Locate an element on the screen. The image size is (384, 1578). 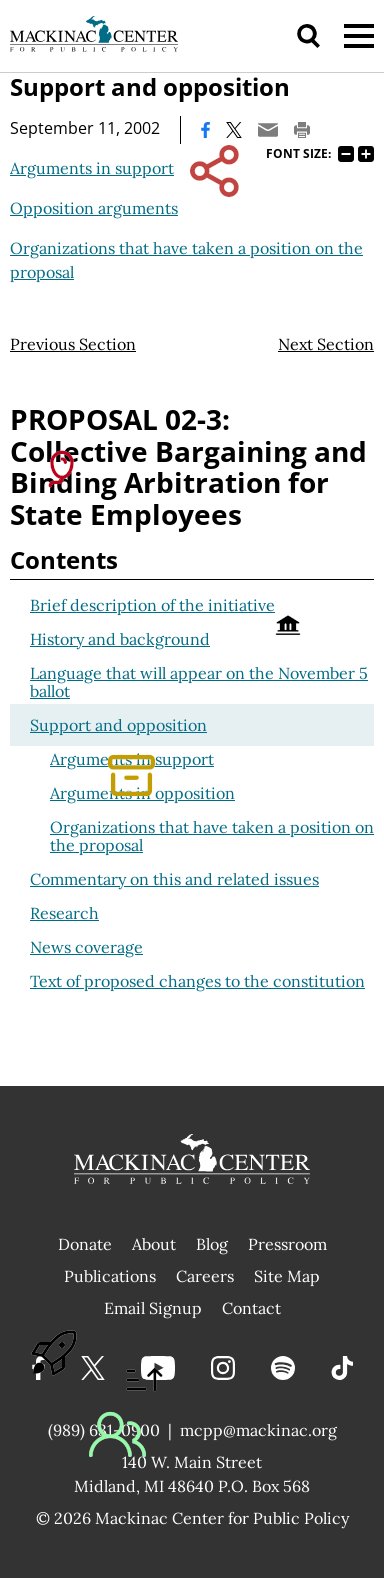
view team members or collaborators is located at coordinates (117, 1434).